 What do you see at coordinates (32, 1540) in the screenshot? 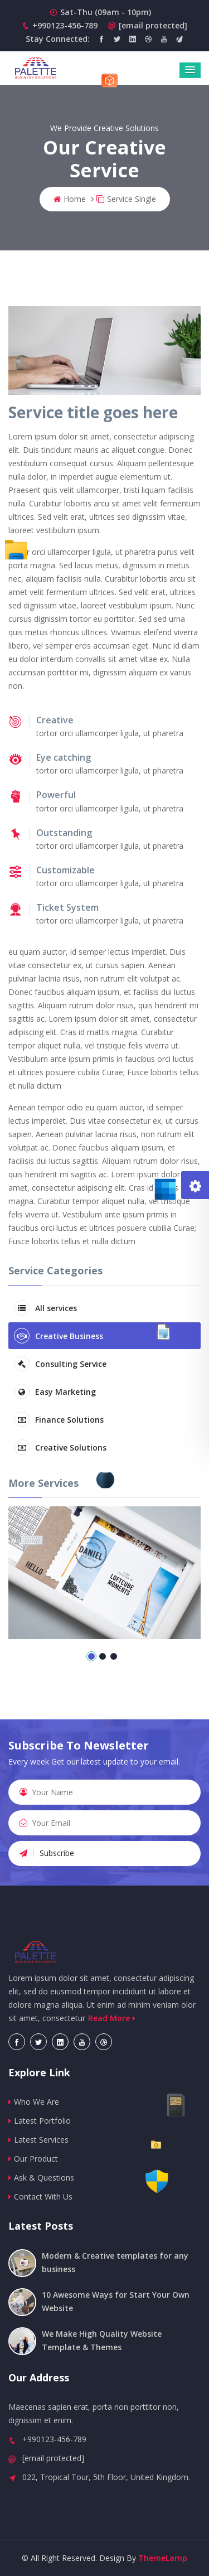
I see `access keyboard settings` at bounding box center [32, 1540].